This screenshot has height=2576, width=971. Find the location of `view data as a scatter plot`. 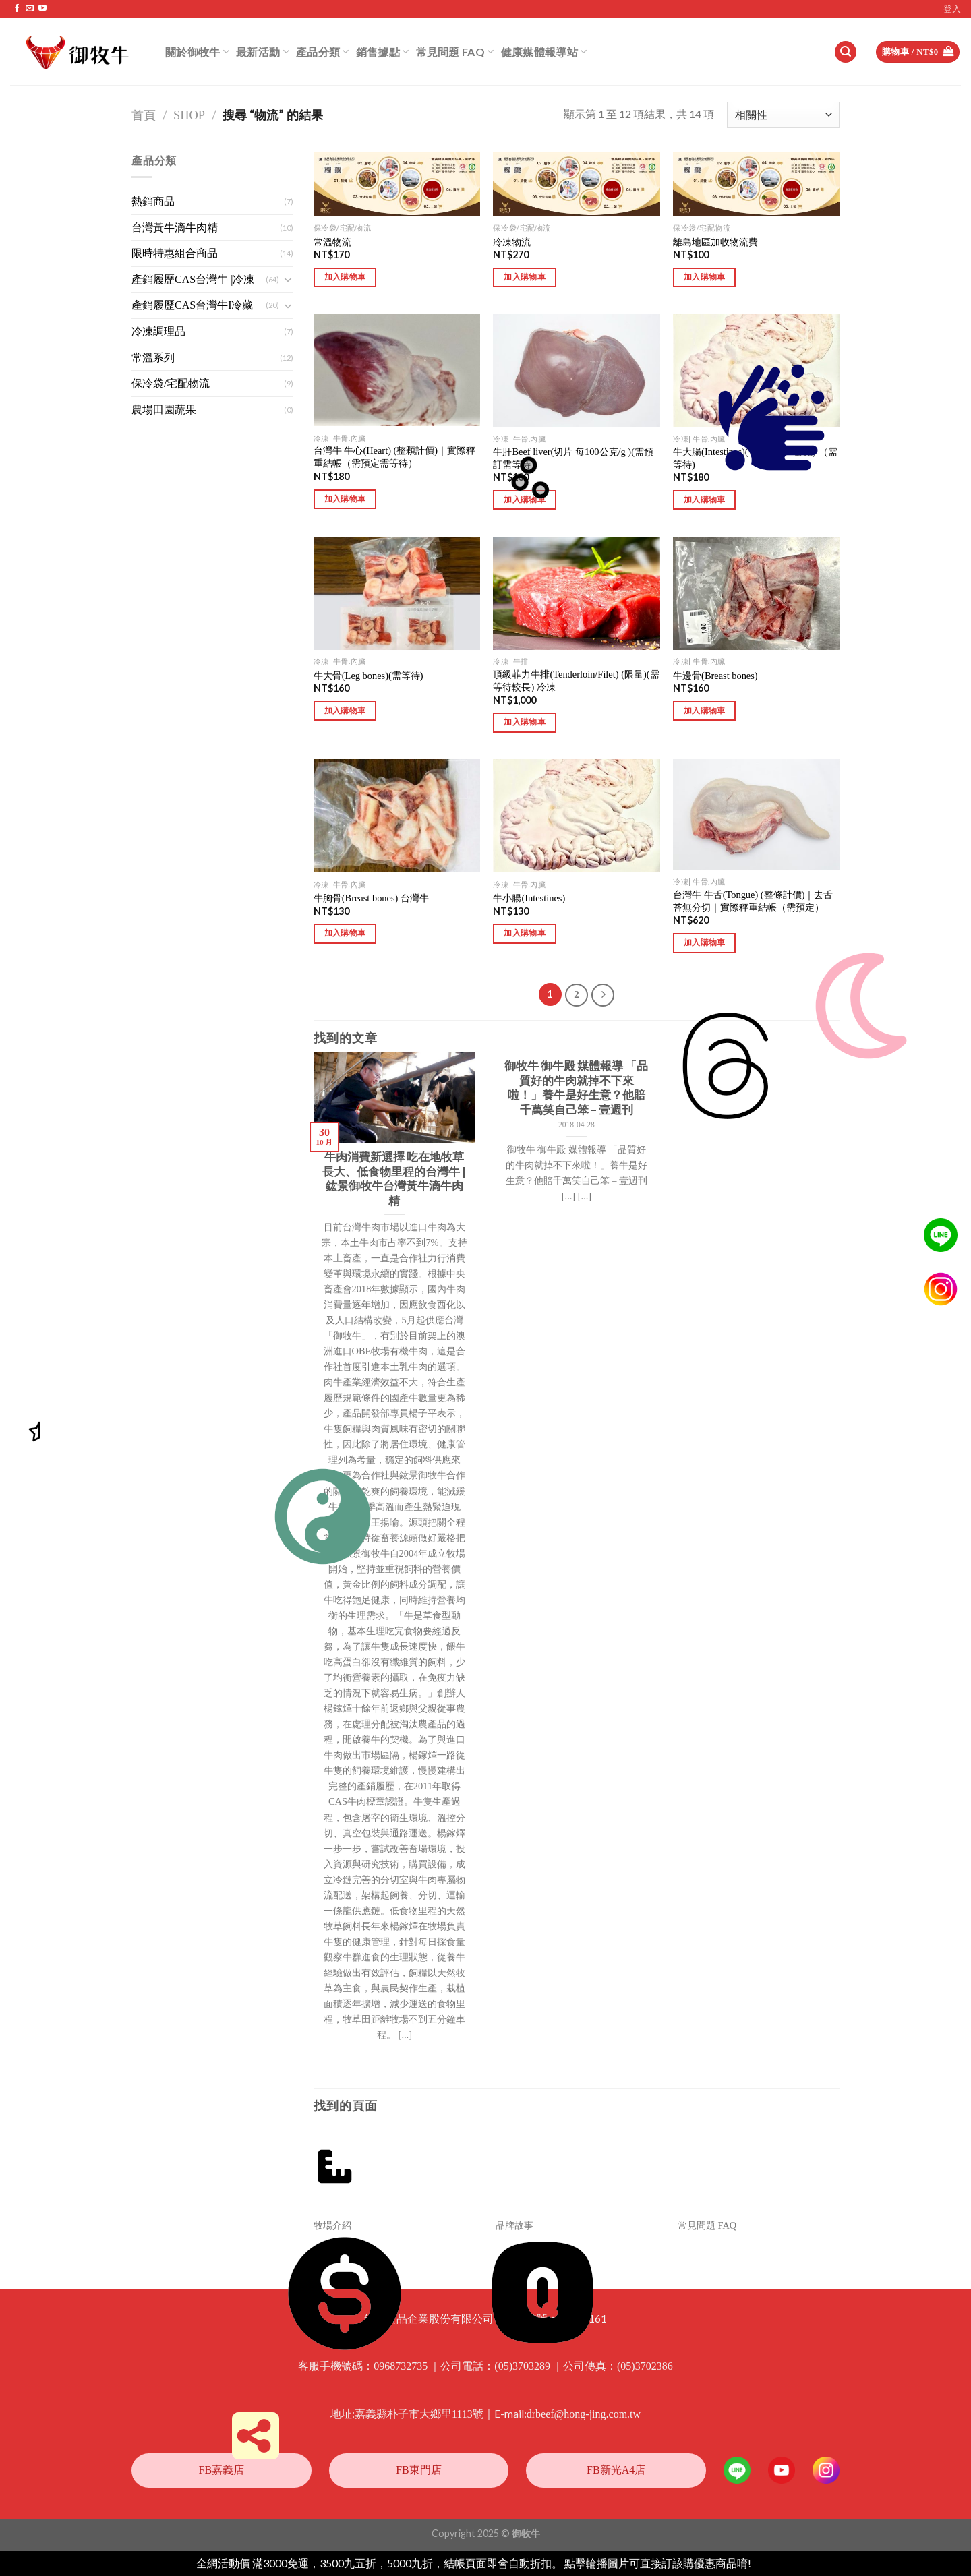

view data as a scatter plot is located at coordinates (531, 478).